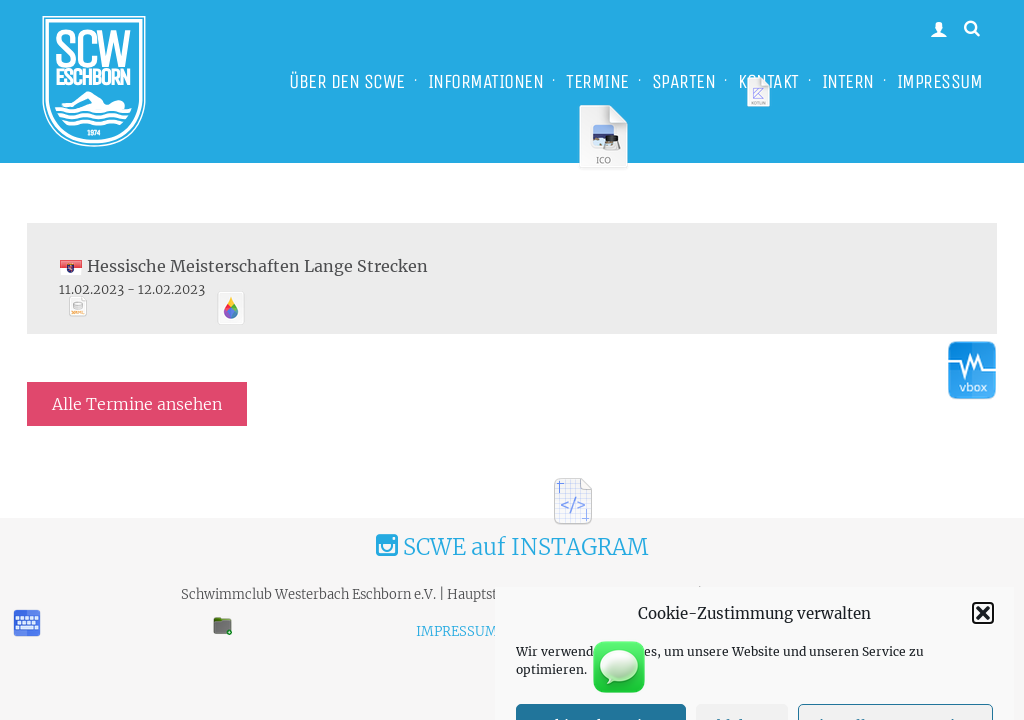 Image resolution: width=1024 pixels, height=720 pixels. Describe the element at coordinates (27, 623) in the screenshot. I see `access keyboard and input device settings` at that location.